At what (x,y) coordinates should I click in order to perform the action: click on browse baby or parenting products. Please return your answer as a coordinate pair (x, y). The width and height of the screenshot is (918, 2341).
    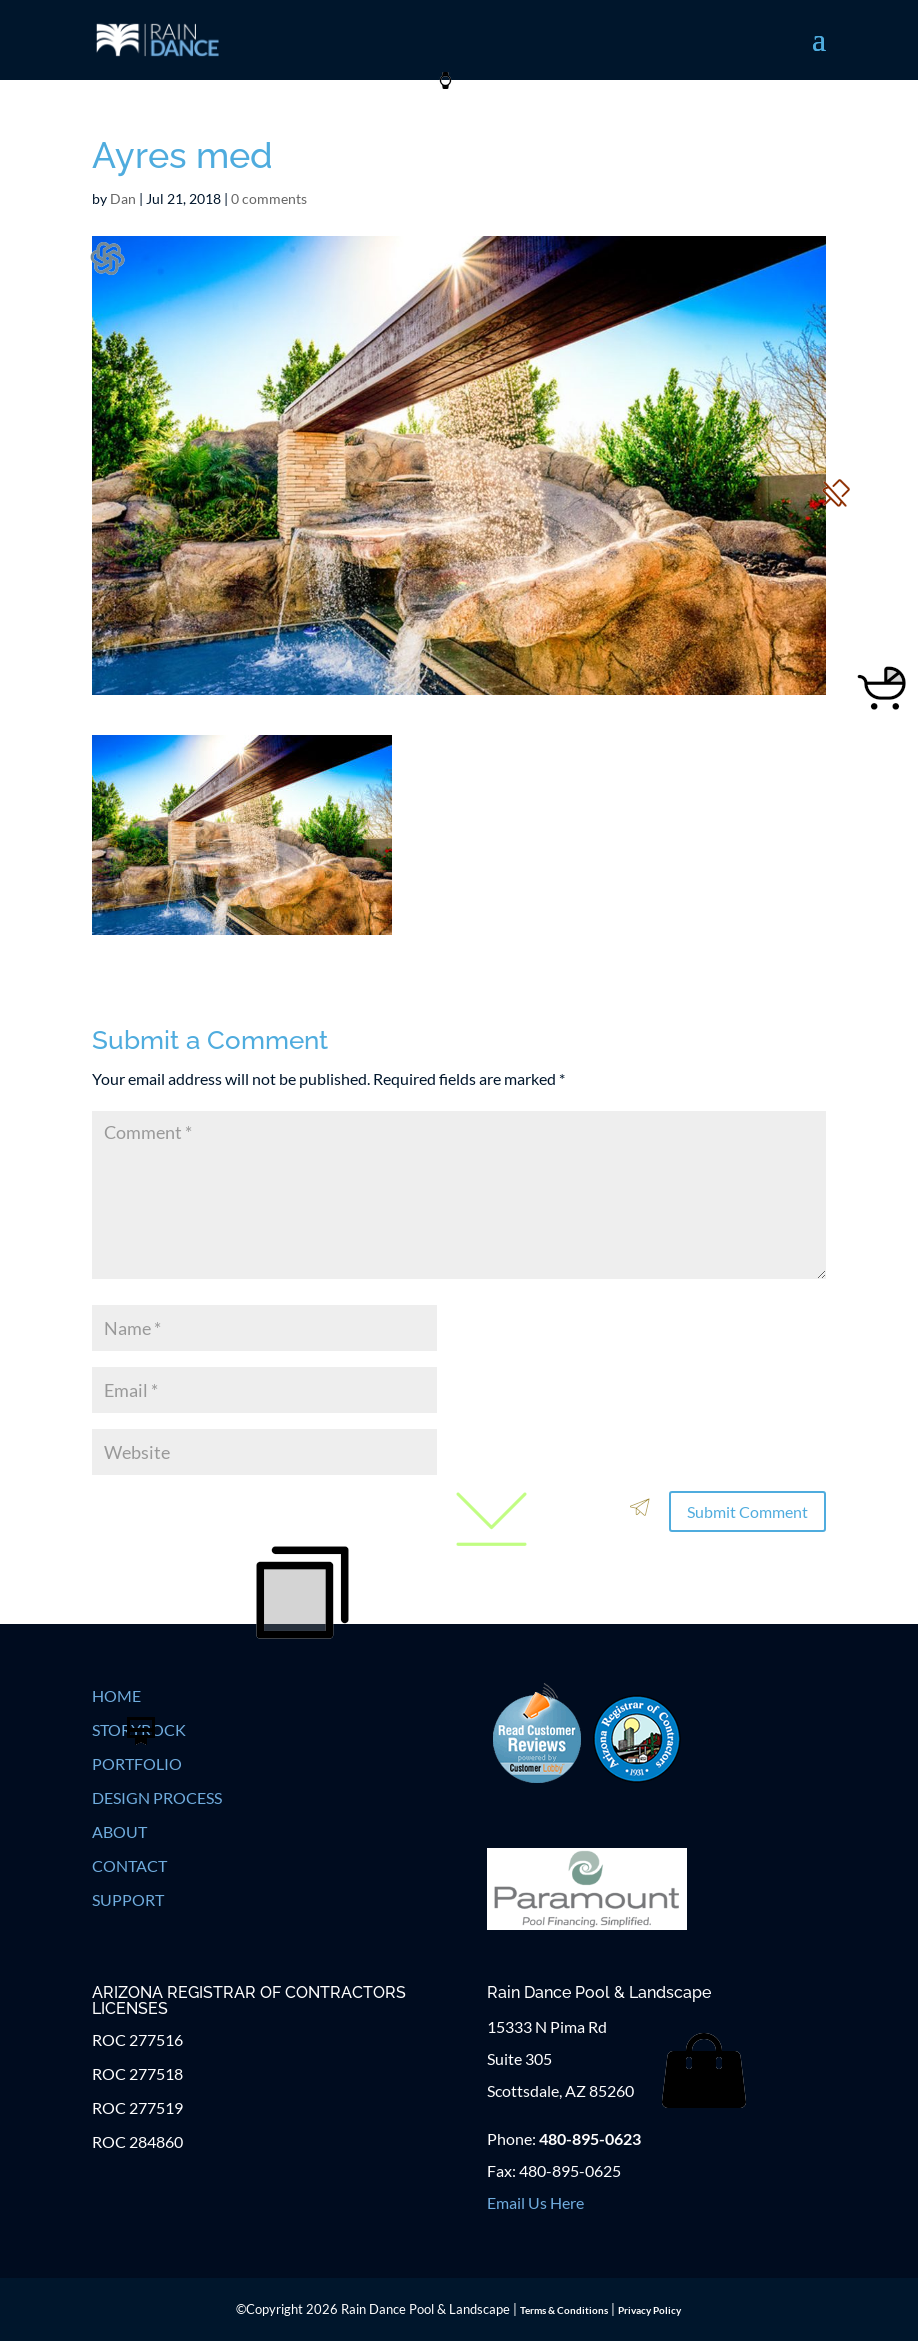
    Looking at the image, I should click on (882, 686).